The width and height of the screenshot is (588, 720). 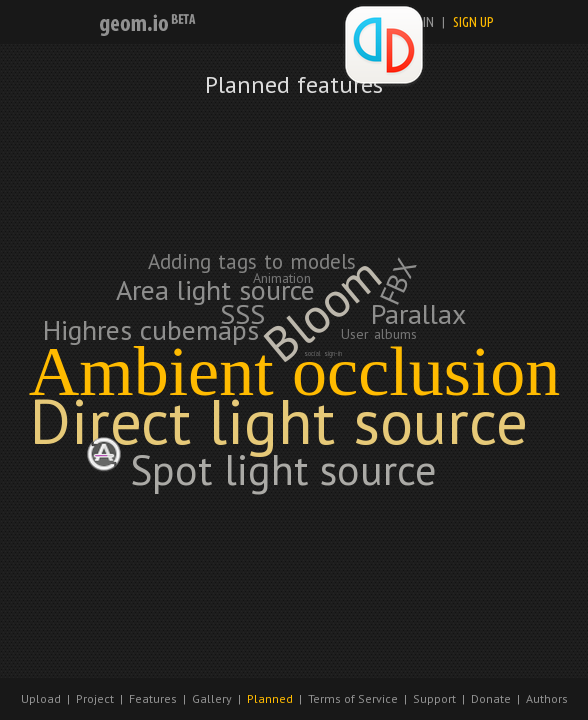 What do you see at coordinates (104, 454) in the screenshot?
I see `check for available software updates` at bounding box center [104, 454].